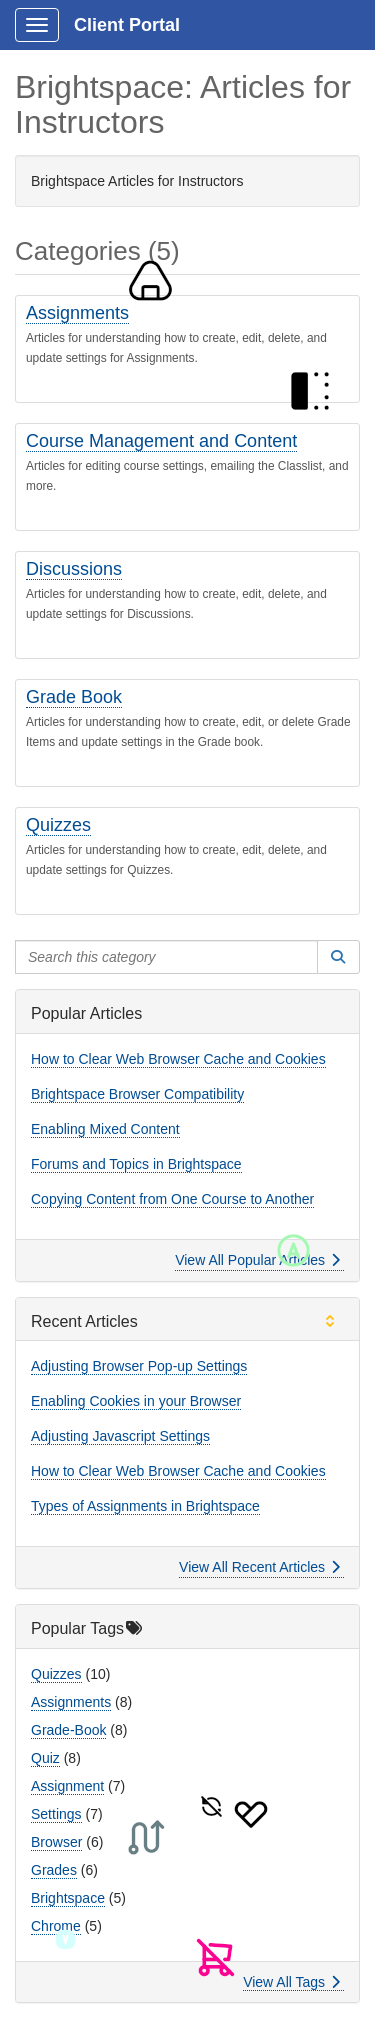  Describe the element at coordinates (65, 1939) in the screenshot. I see `indicates a verified status or badge` at that location.